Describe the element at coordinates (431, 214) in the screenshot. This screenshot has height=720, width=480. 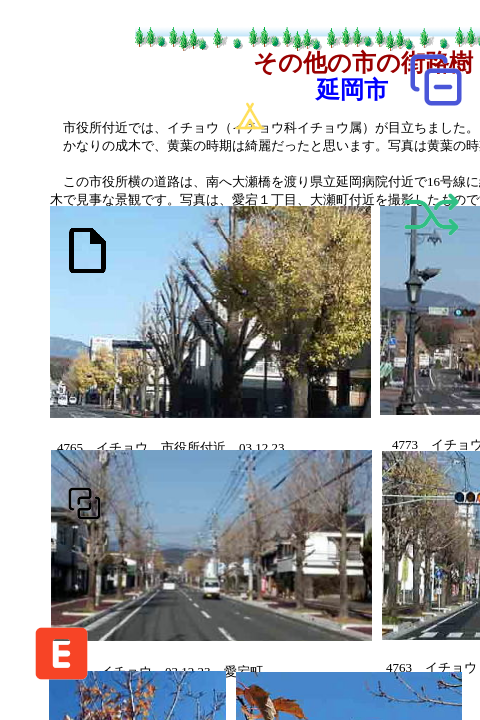
I see `shuffle playback order` at that location.